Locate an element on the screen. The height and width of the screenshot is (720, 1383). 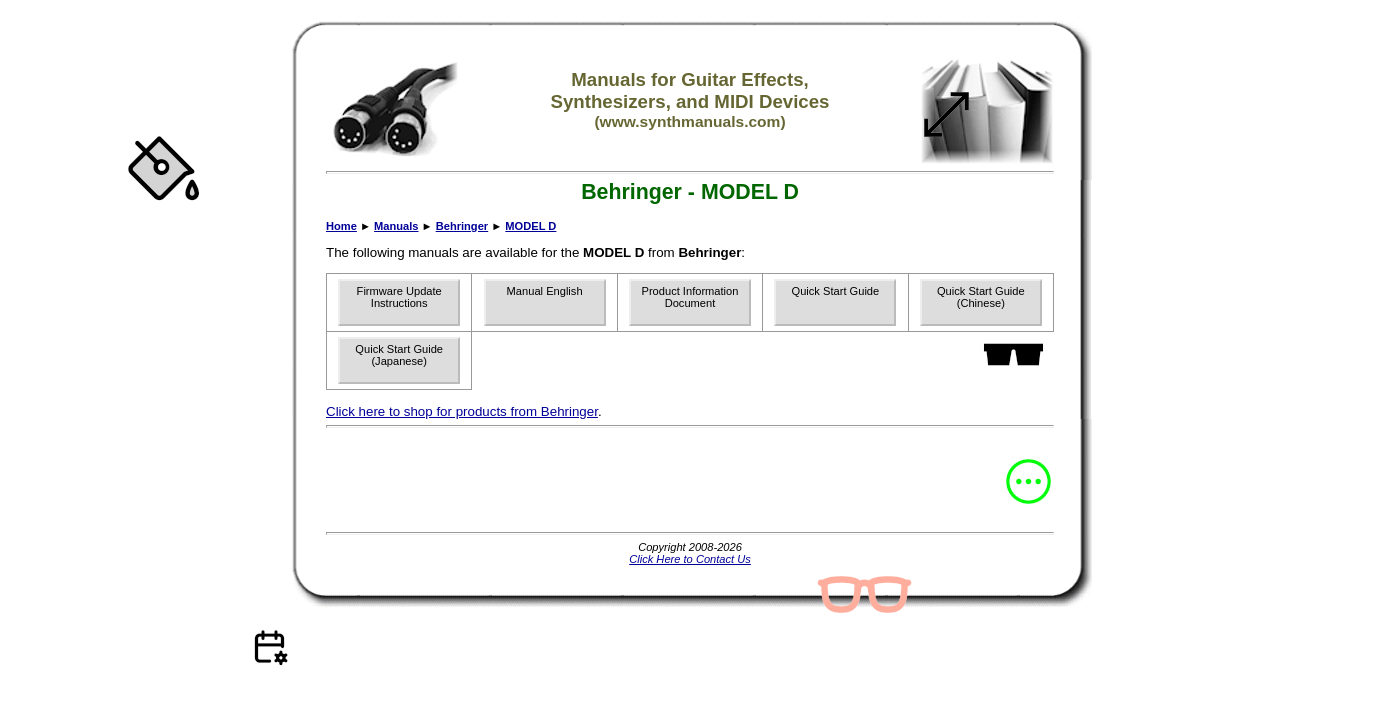
access calendar settings is located at coordinates (269, 646).